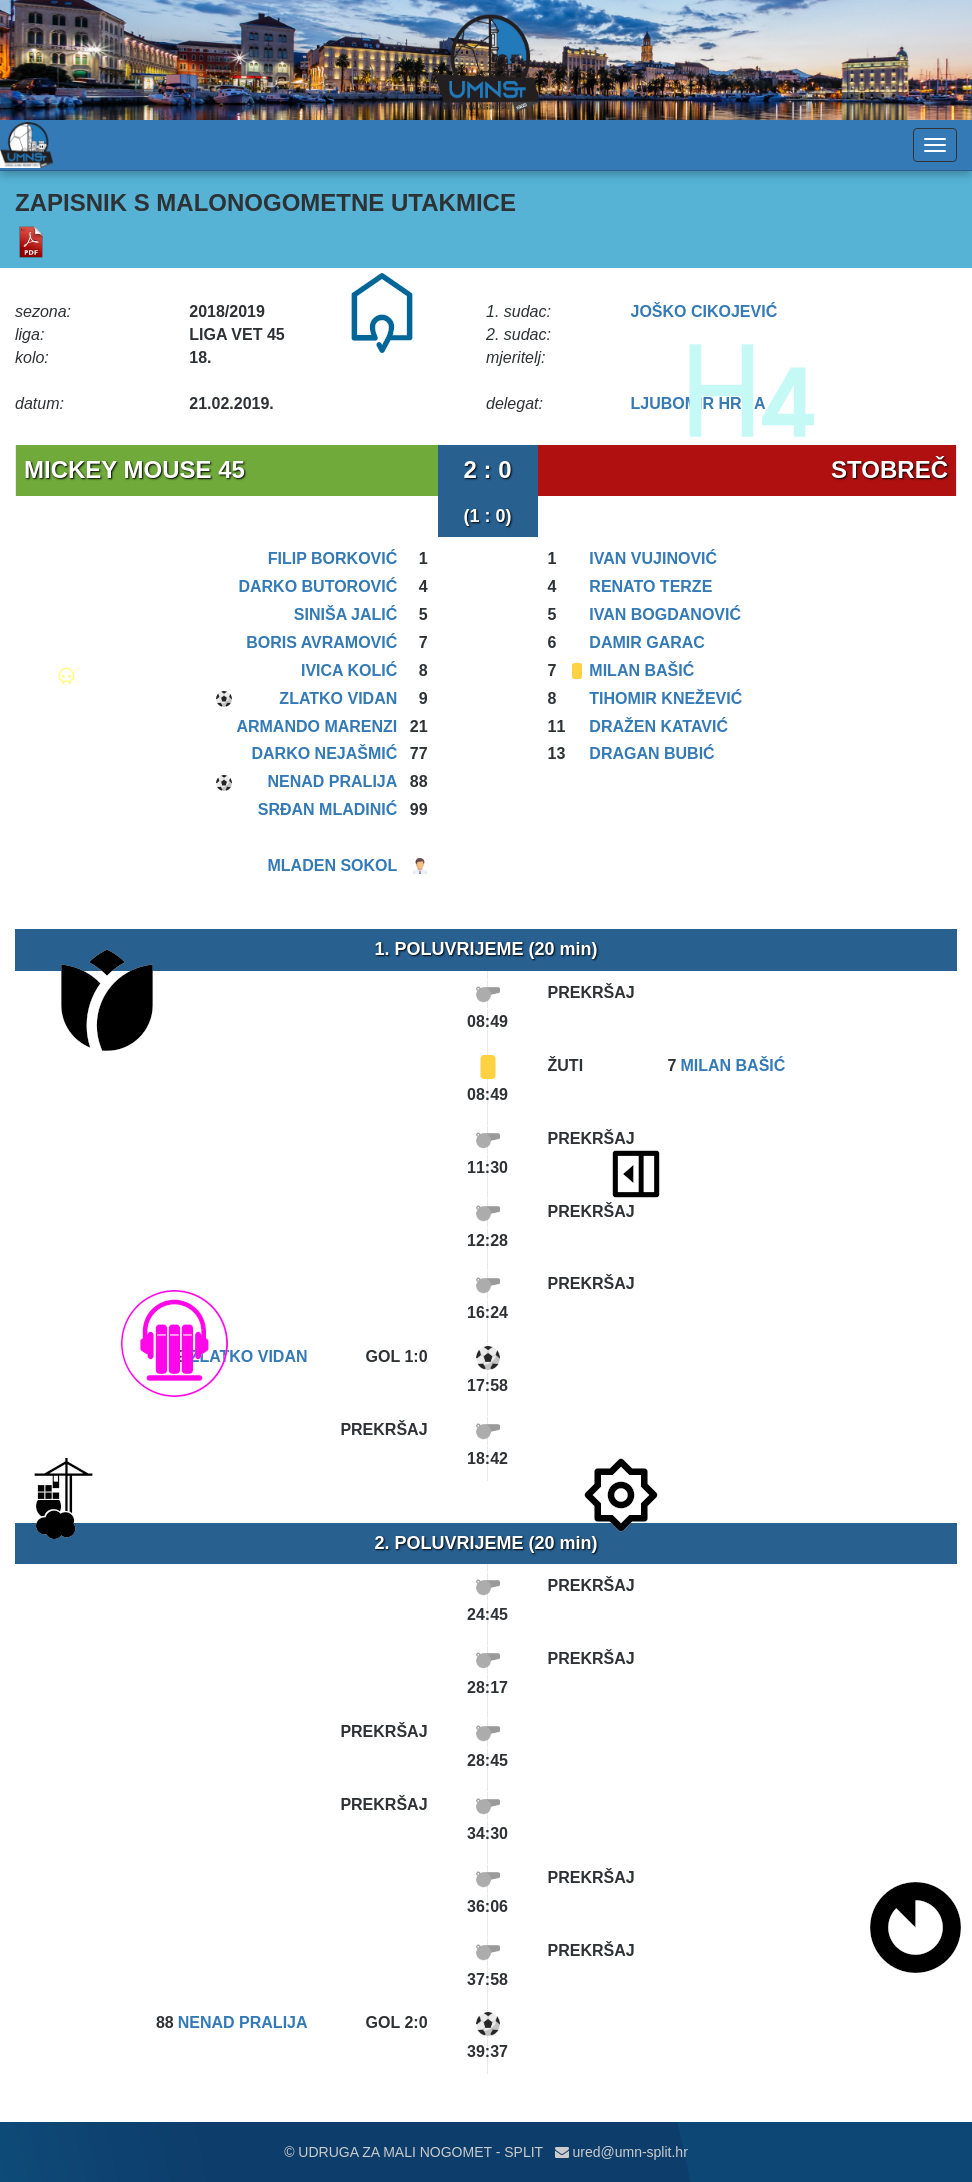  What do you see at coordinates (63, 1498) in the screenshot?
I see `open portainer container management dashboard` at bounding box center [63, 1498].